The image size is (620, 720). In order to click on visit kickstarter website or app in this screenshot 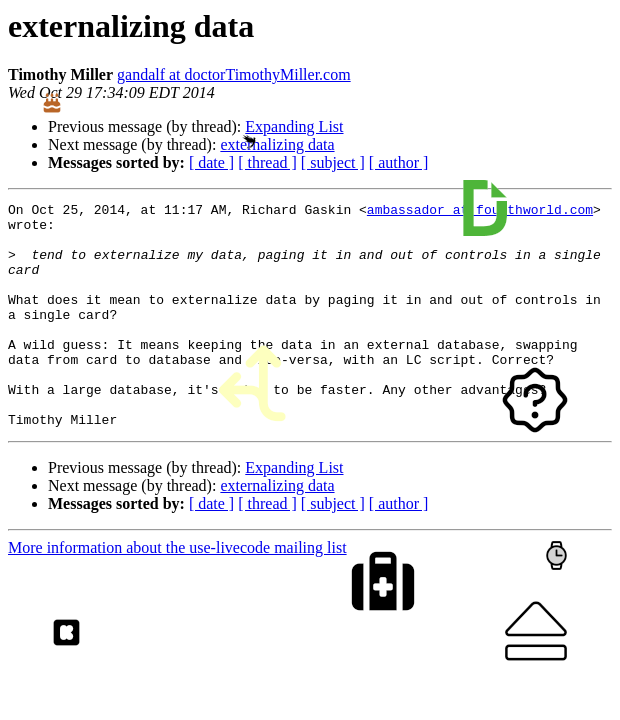, I will do `click(66, 632)`.